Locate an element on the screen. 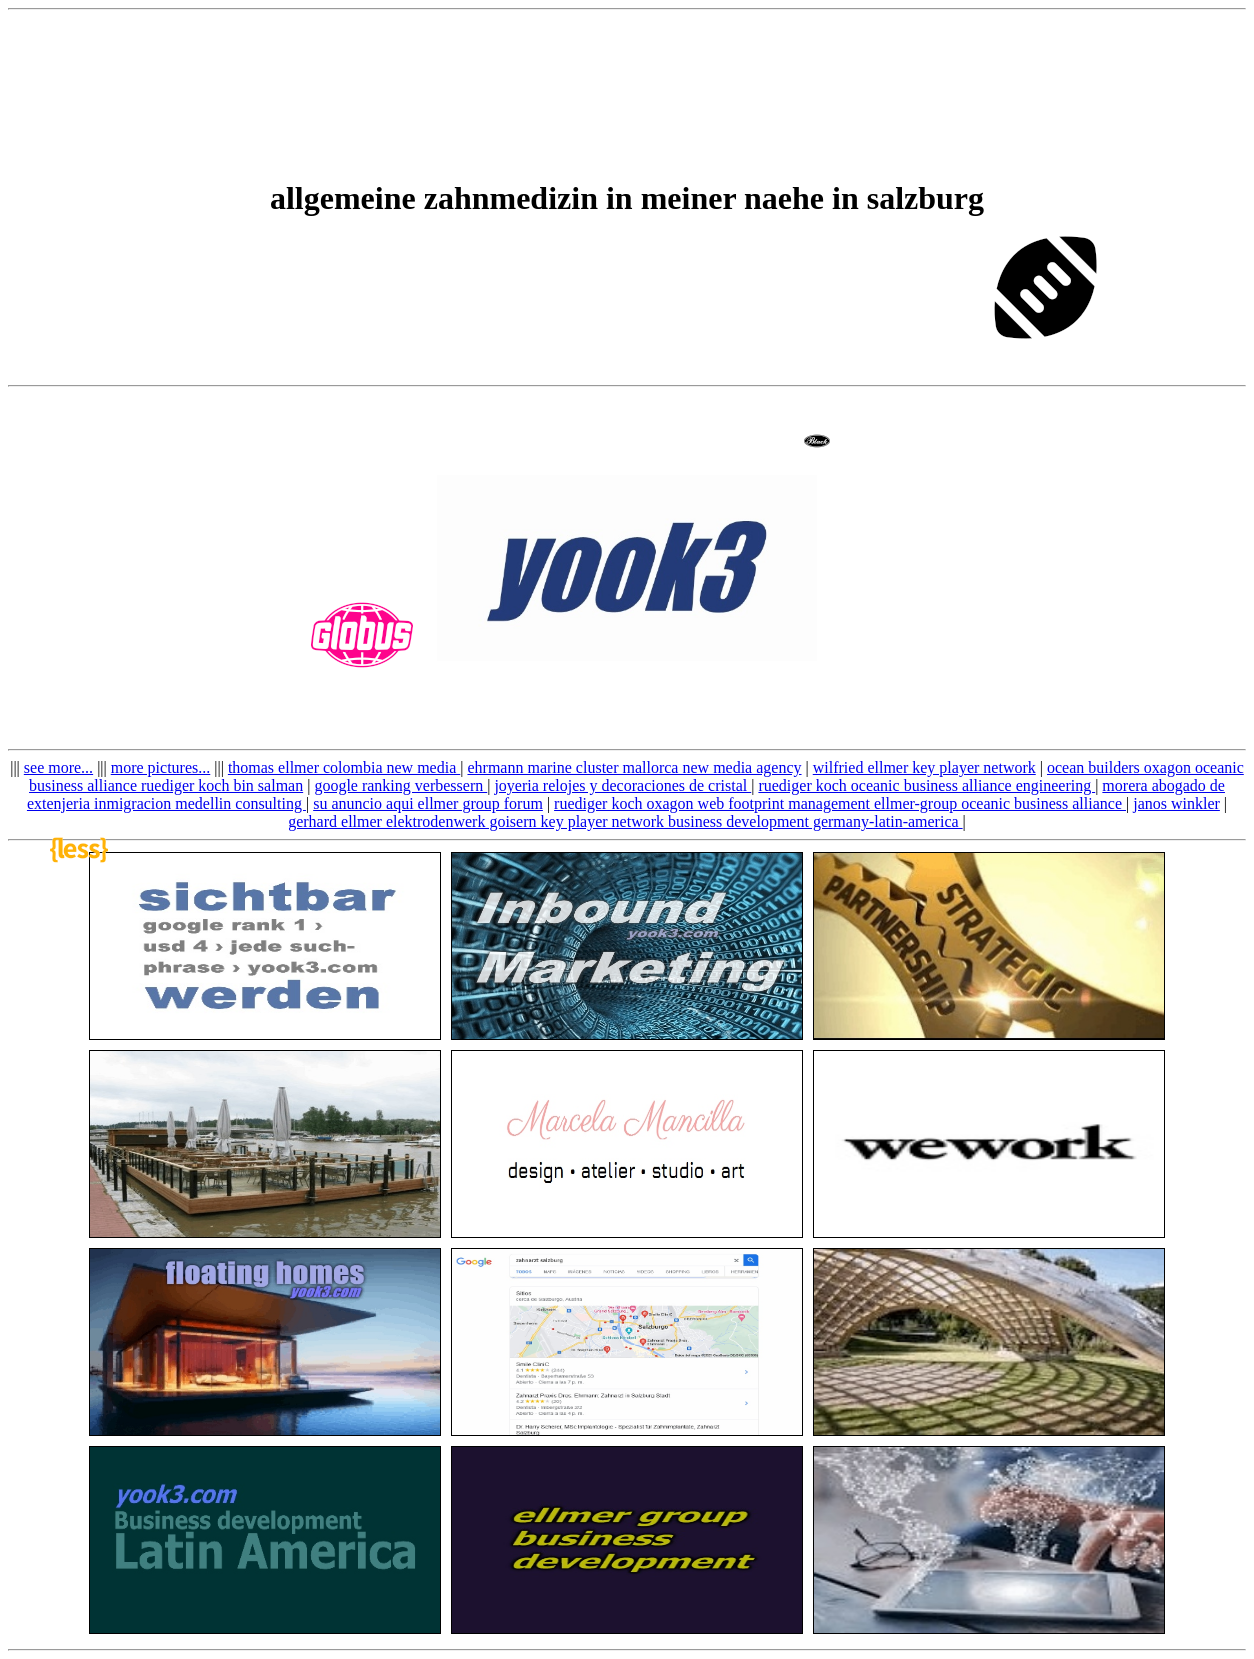 The height and width of the screenshot is (1659, 1254). black brand logo is located at coordinates (817, 441).